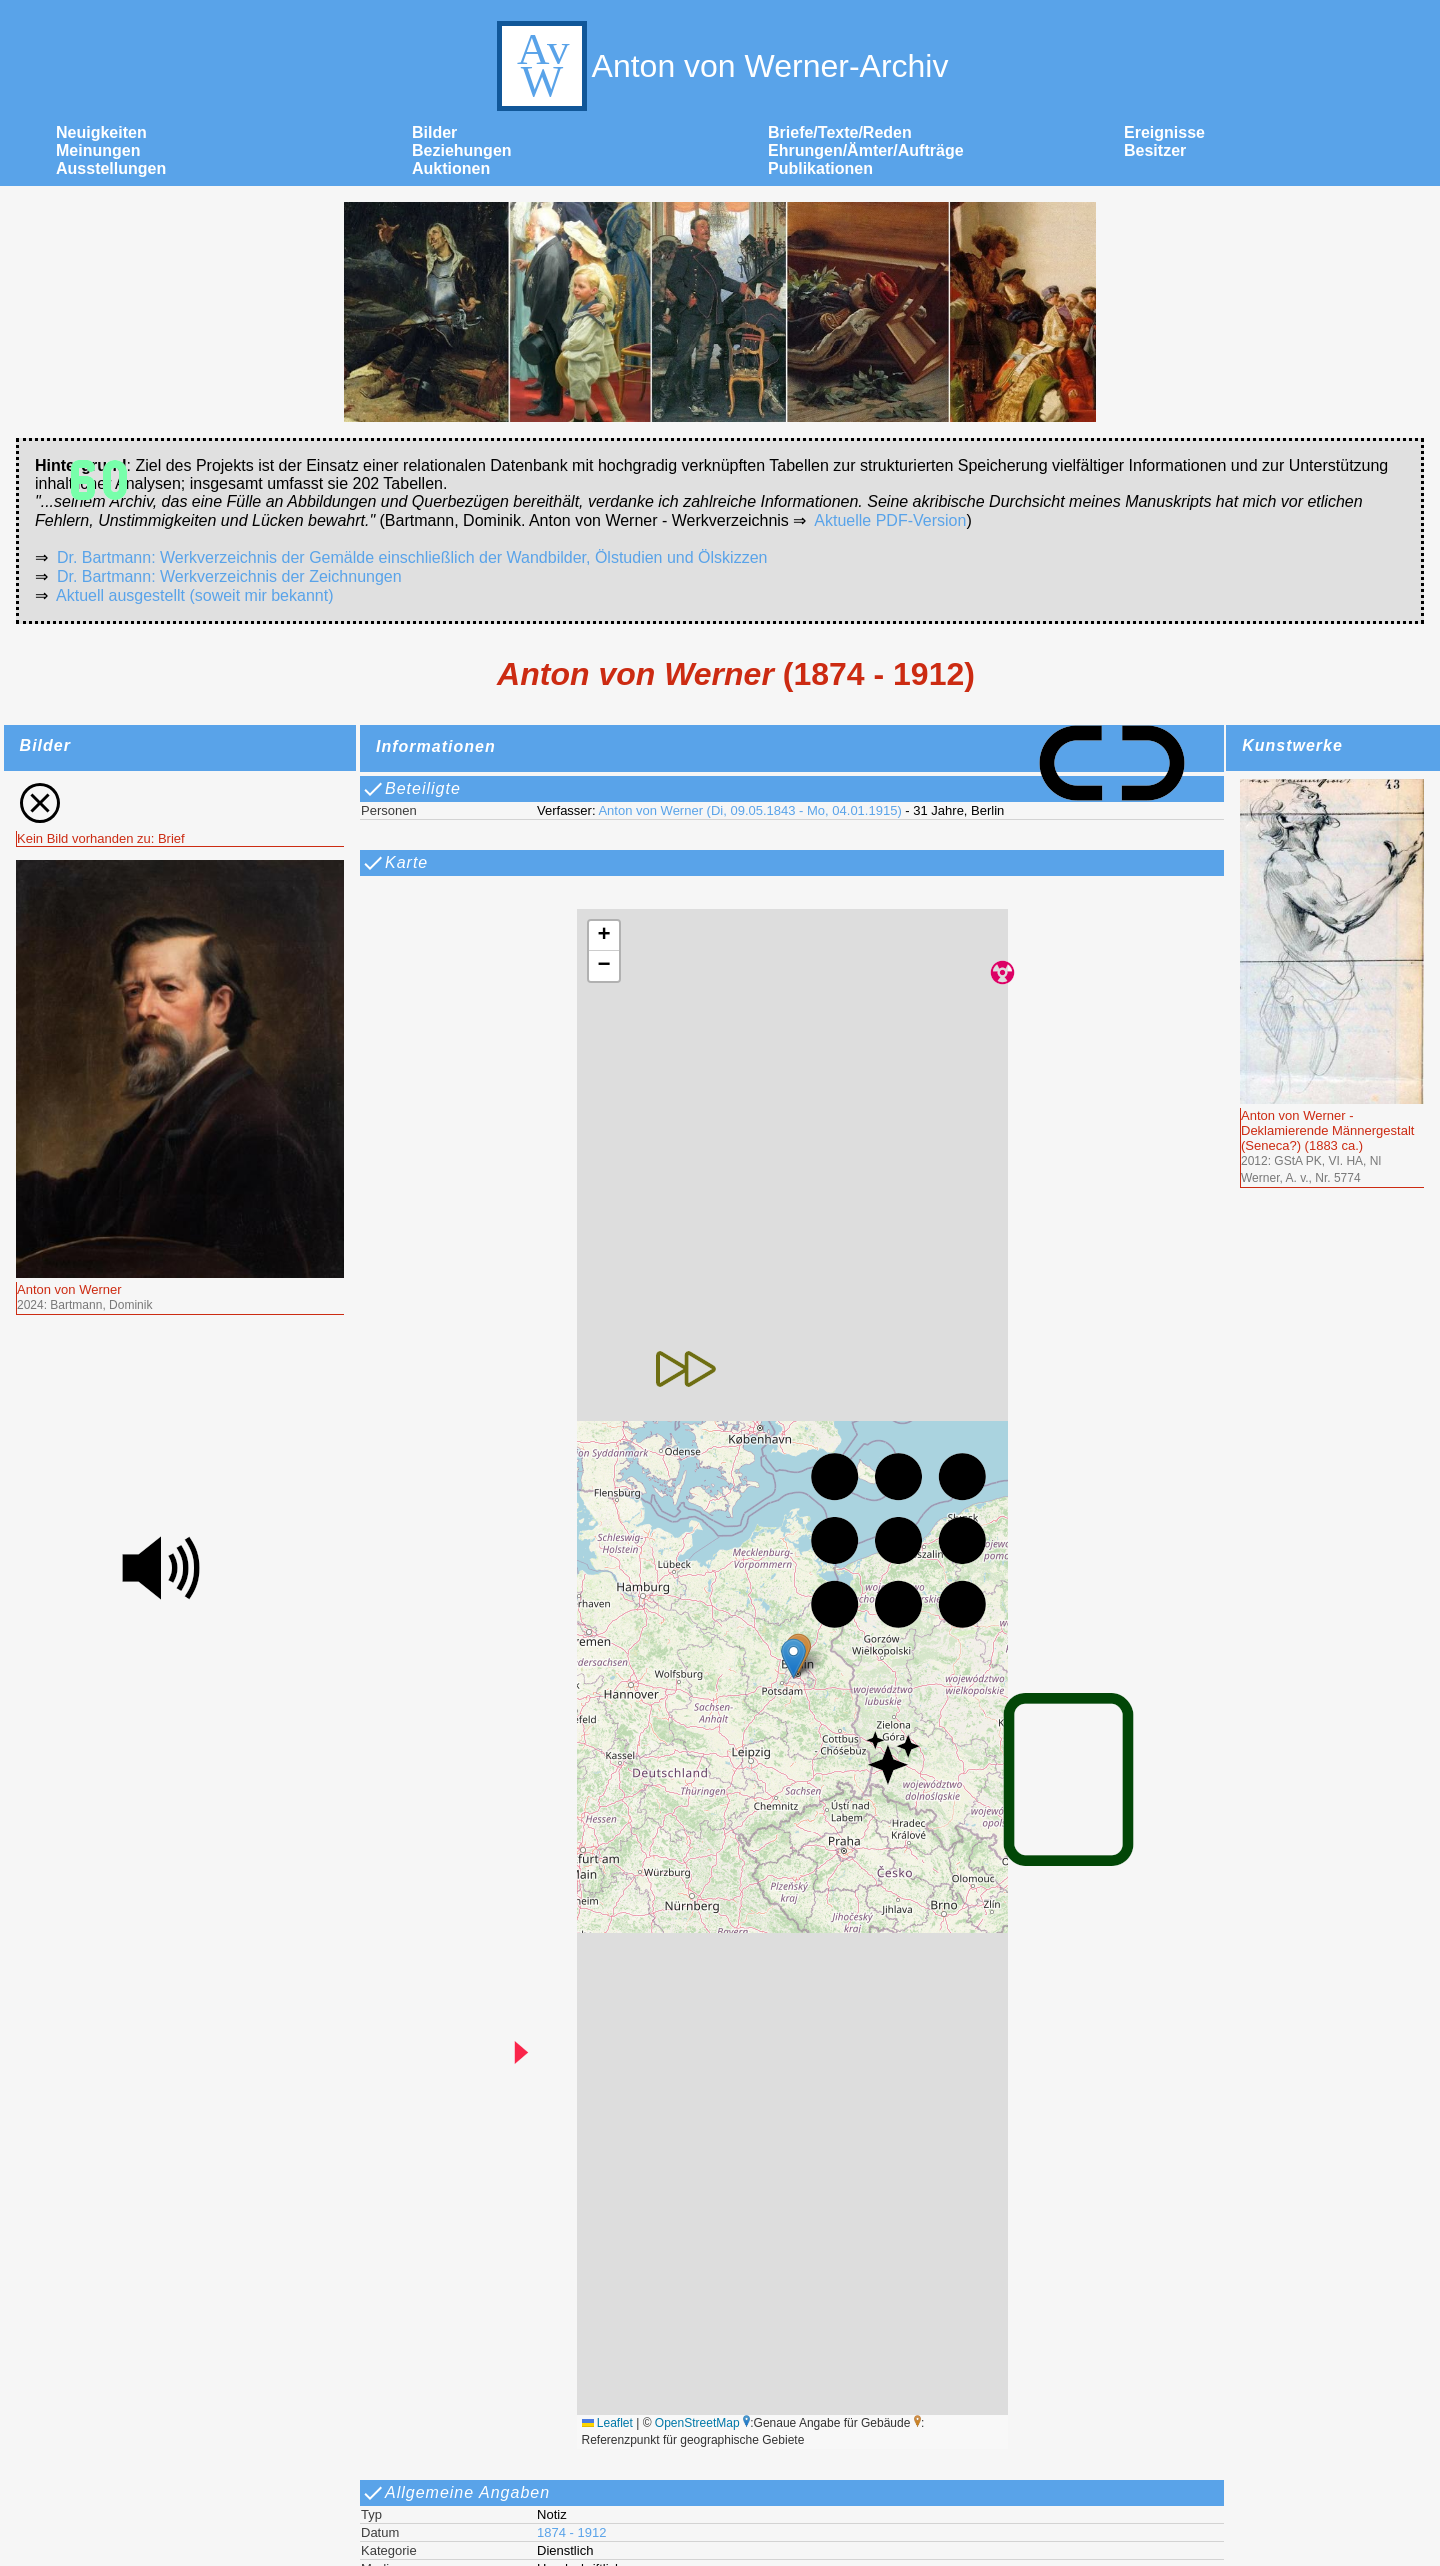 This screenshot has height=2566, width=1440. What do you see at coordinates (1002, 972) in the screenshot?
I see `indicates radioactive or nuclear hazard warning` at bounding box center [1002, 972].